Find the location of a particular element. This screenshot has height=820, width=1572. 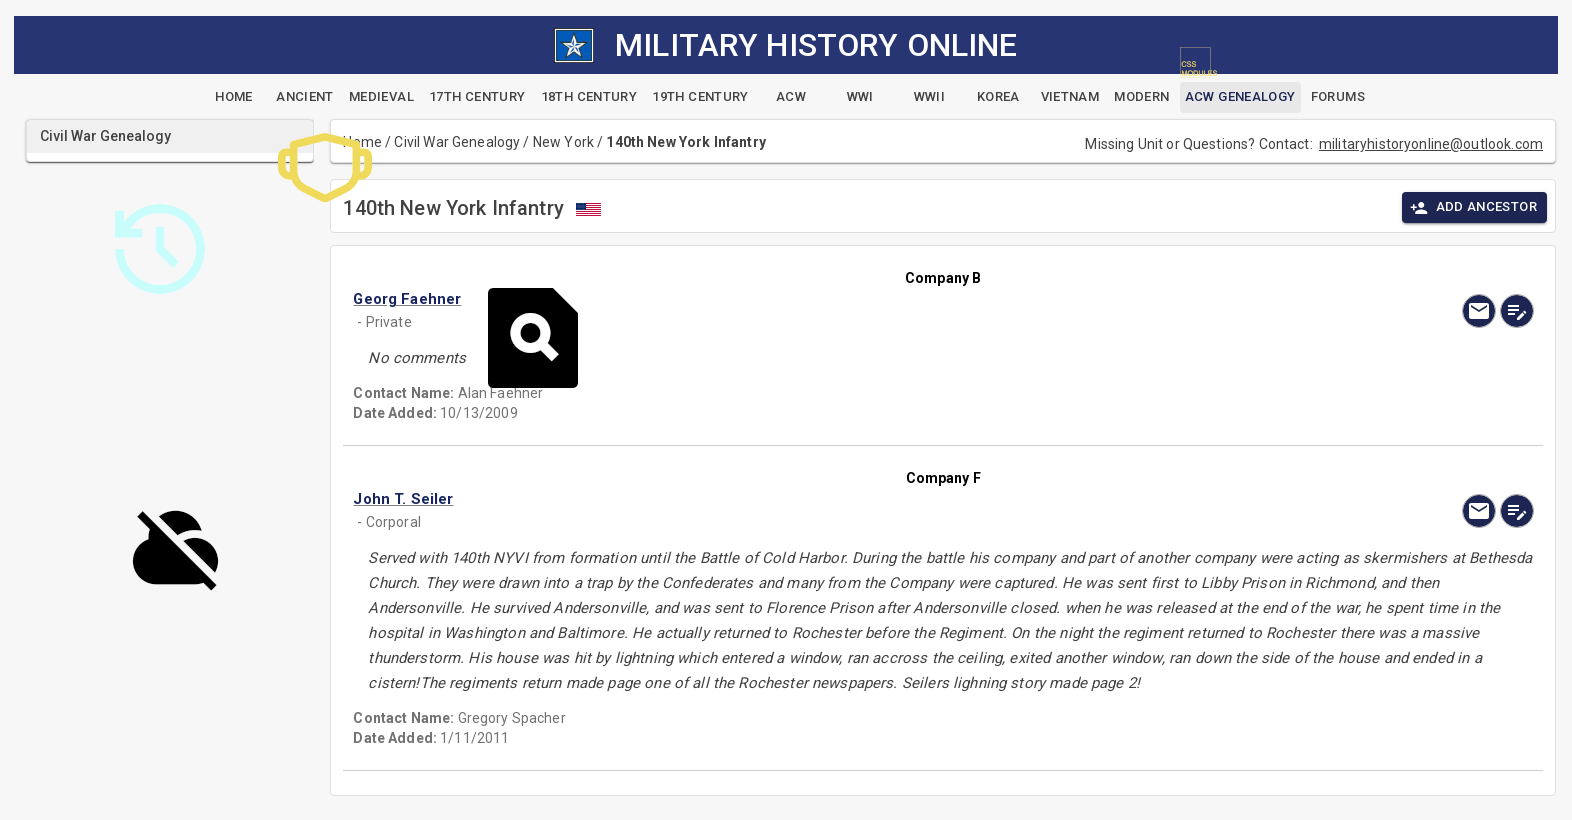

CSS Modules library logo is located at coordinates (1198, 62).